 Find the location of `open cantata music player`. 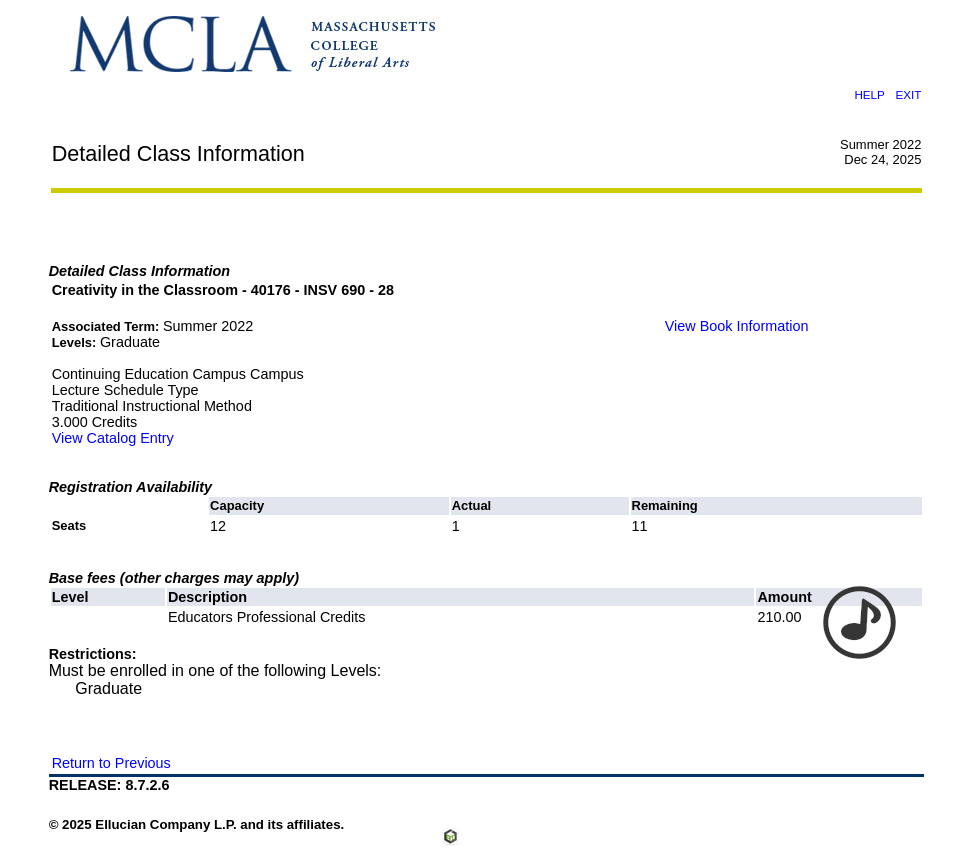

open cantata music player is located at coordinates (859, 622).